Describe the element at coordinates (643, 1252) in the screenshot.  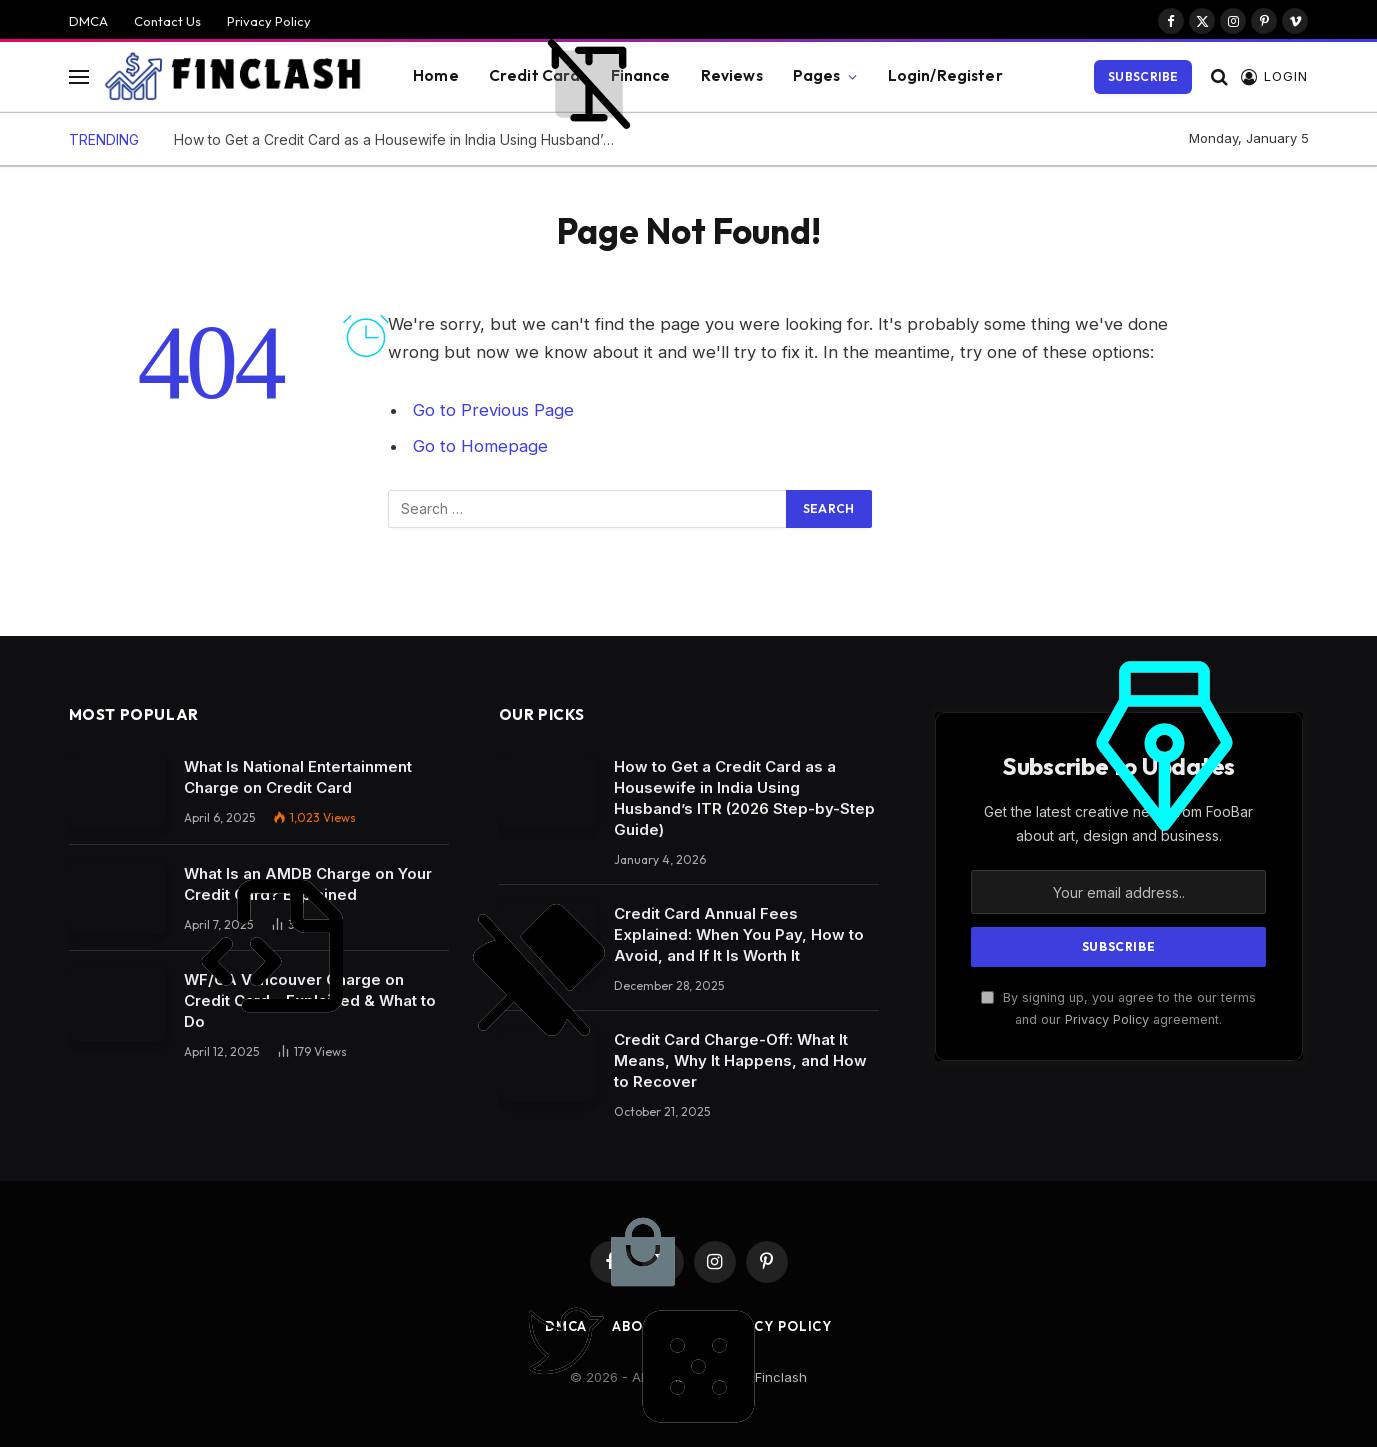
I see `view your shopping bag` at that location.